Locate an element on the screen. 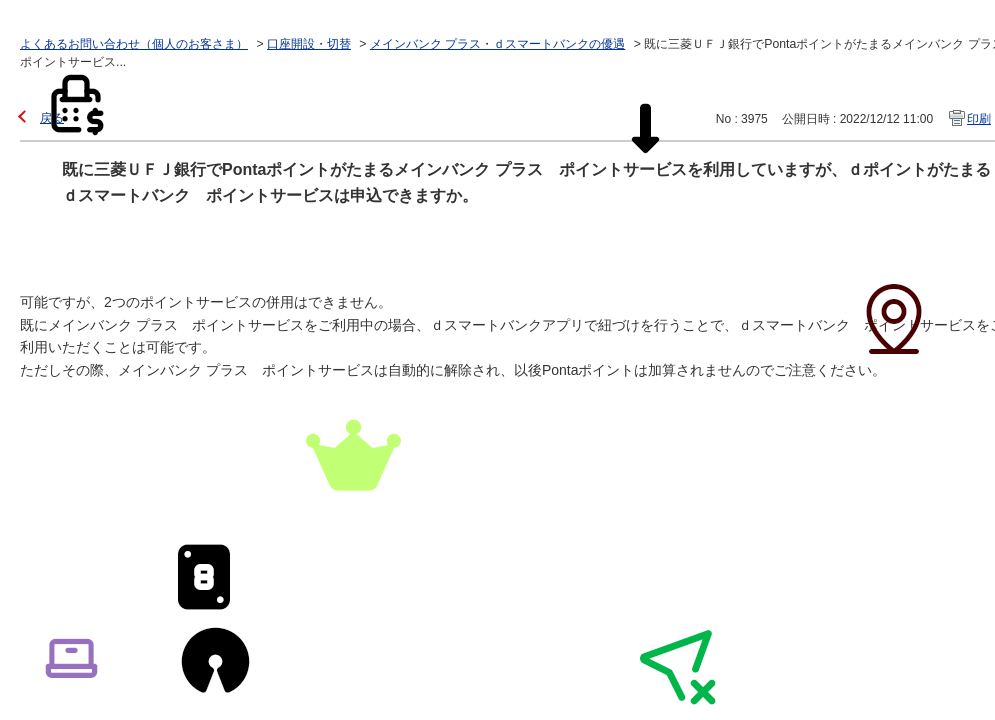 Image resolution: width=995 pixels, height=720 pixels. view location on map is located at coordinates (894, 319).